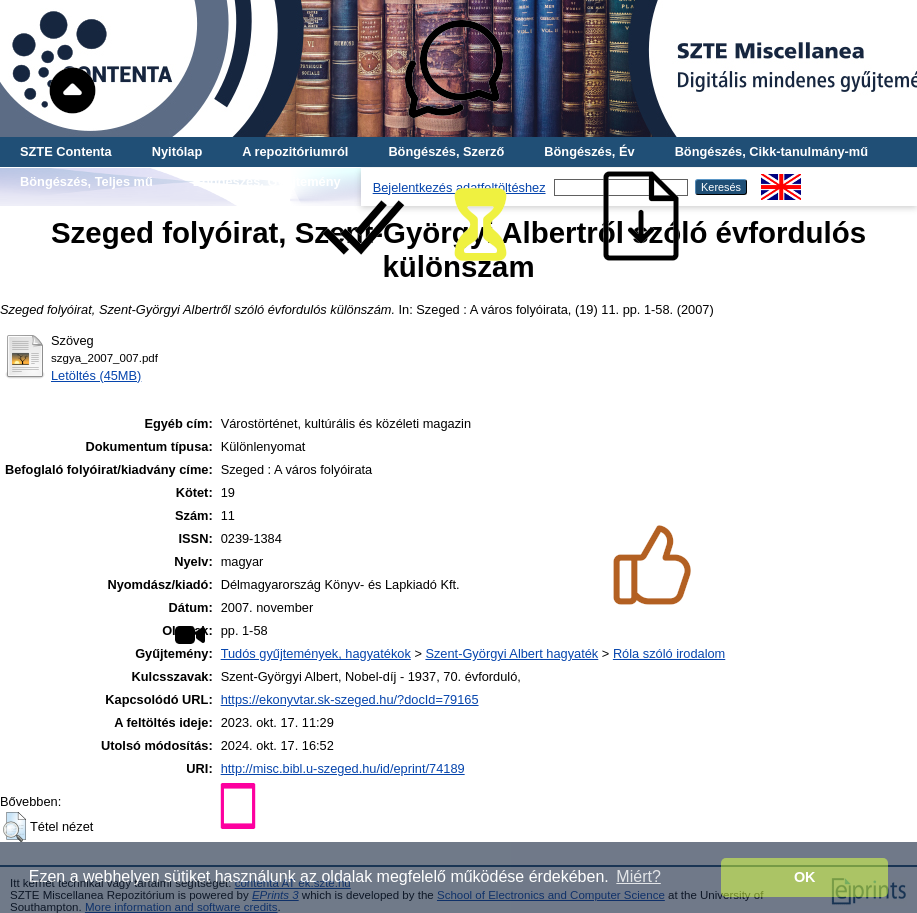 The image size is (917, 913). What do you see at coordinates (238, 806) in the screenshot?
I see `switch to tablet display mode` at bounding box center [238, 806].